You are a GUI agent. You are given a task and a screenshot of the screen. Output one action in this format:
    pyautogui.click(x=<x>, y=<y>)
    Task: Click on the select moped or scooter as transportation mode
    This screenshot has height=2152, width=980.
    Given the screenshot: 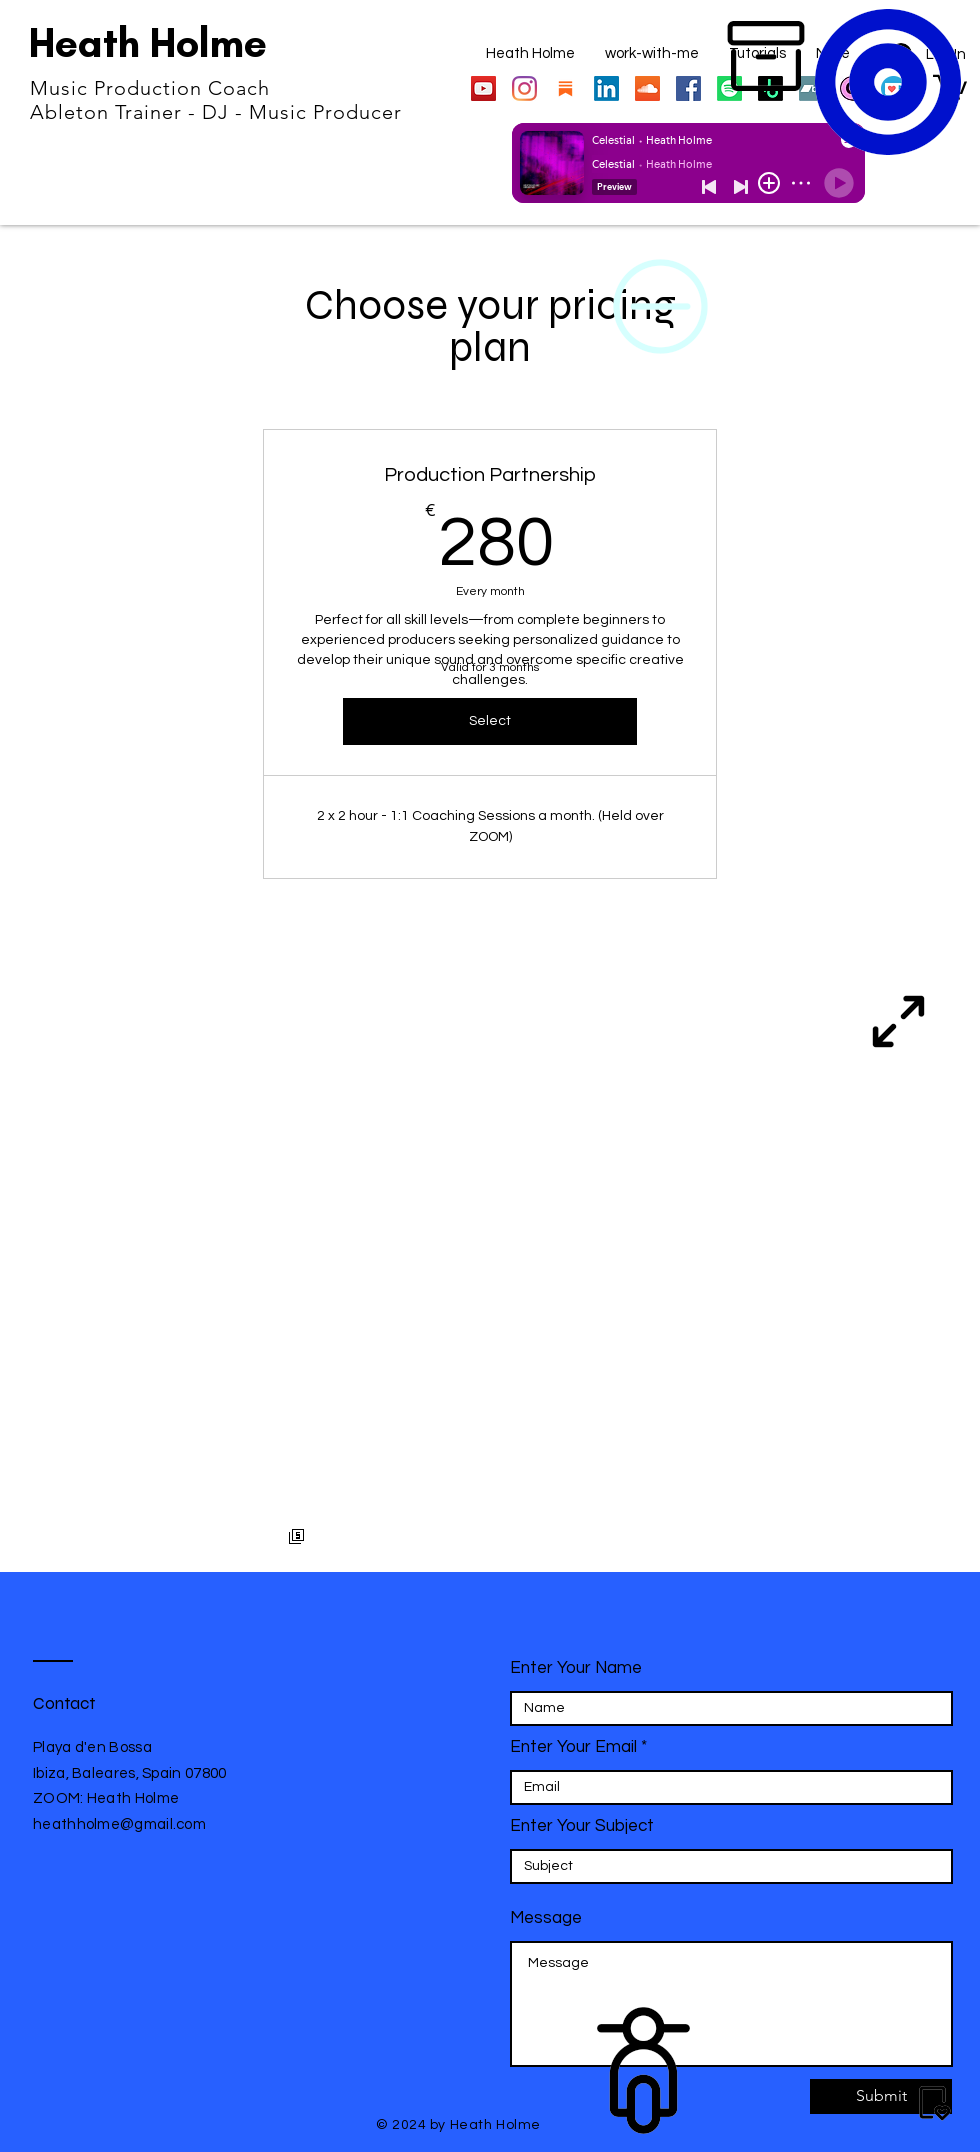 What is the action you would take?
    pyautogui.click(x=643, y=2070)
    